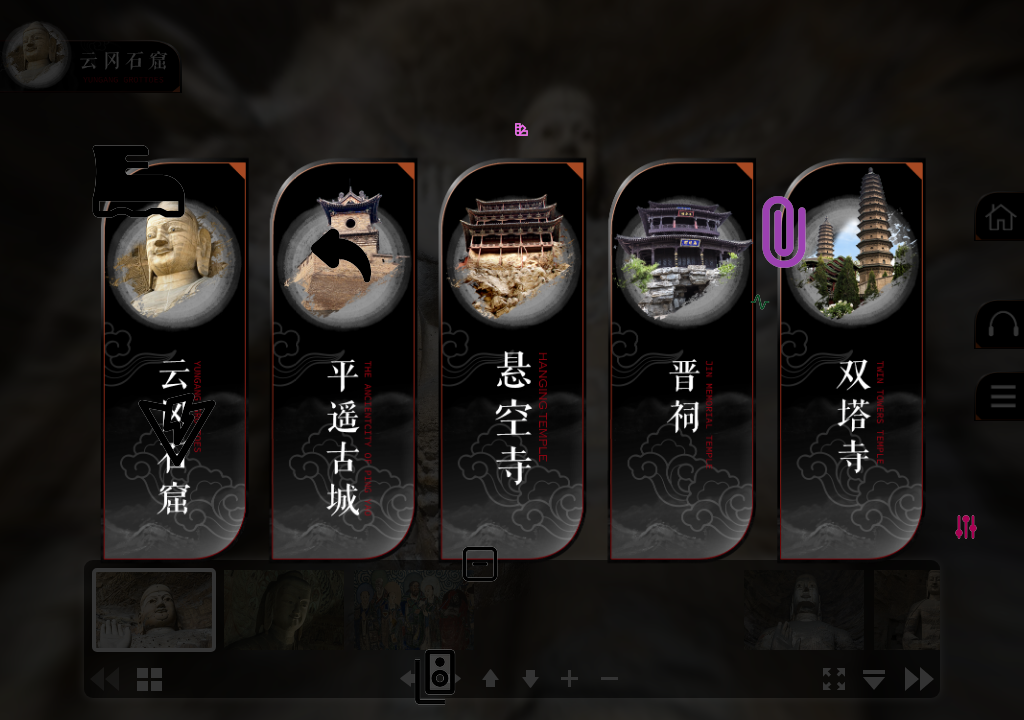 The width and height of the screenshot is (1024, 720). What do you see at coordinates (760, 302) in the screenshot?
I see `view activity or health metrics` at bounding box center [760, 302].